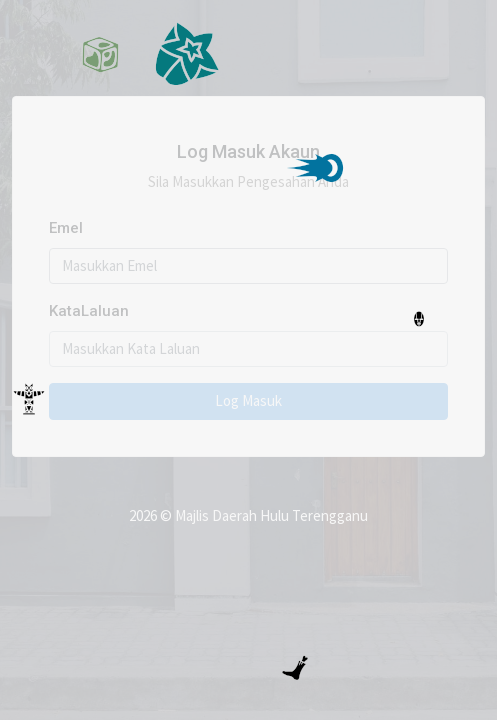  Describe the element at coordinates (315, 168) in the screenshot. I see `fire weapon or use special attack` at that location.